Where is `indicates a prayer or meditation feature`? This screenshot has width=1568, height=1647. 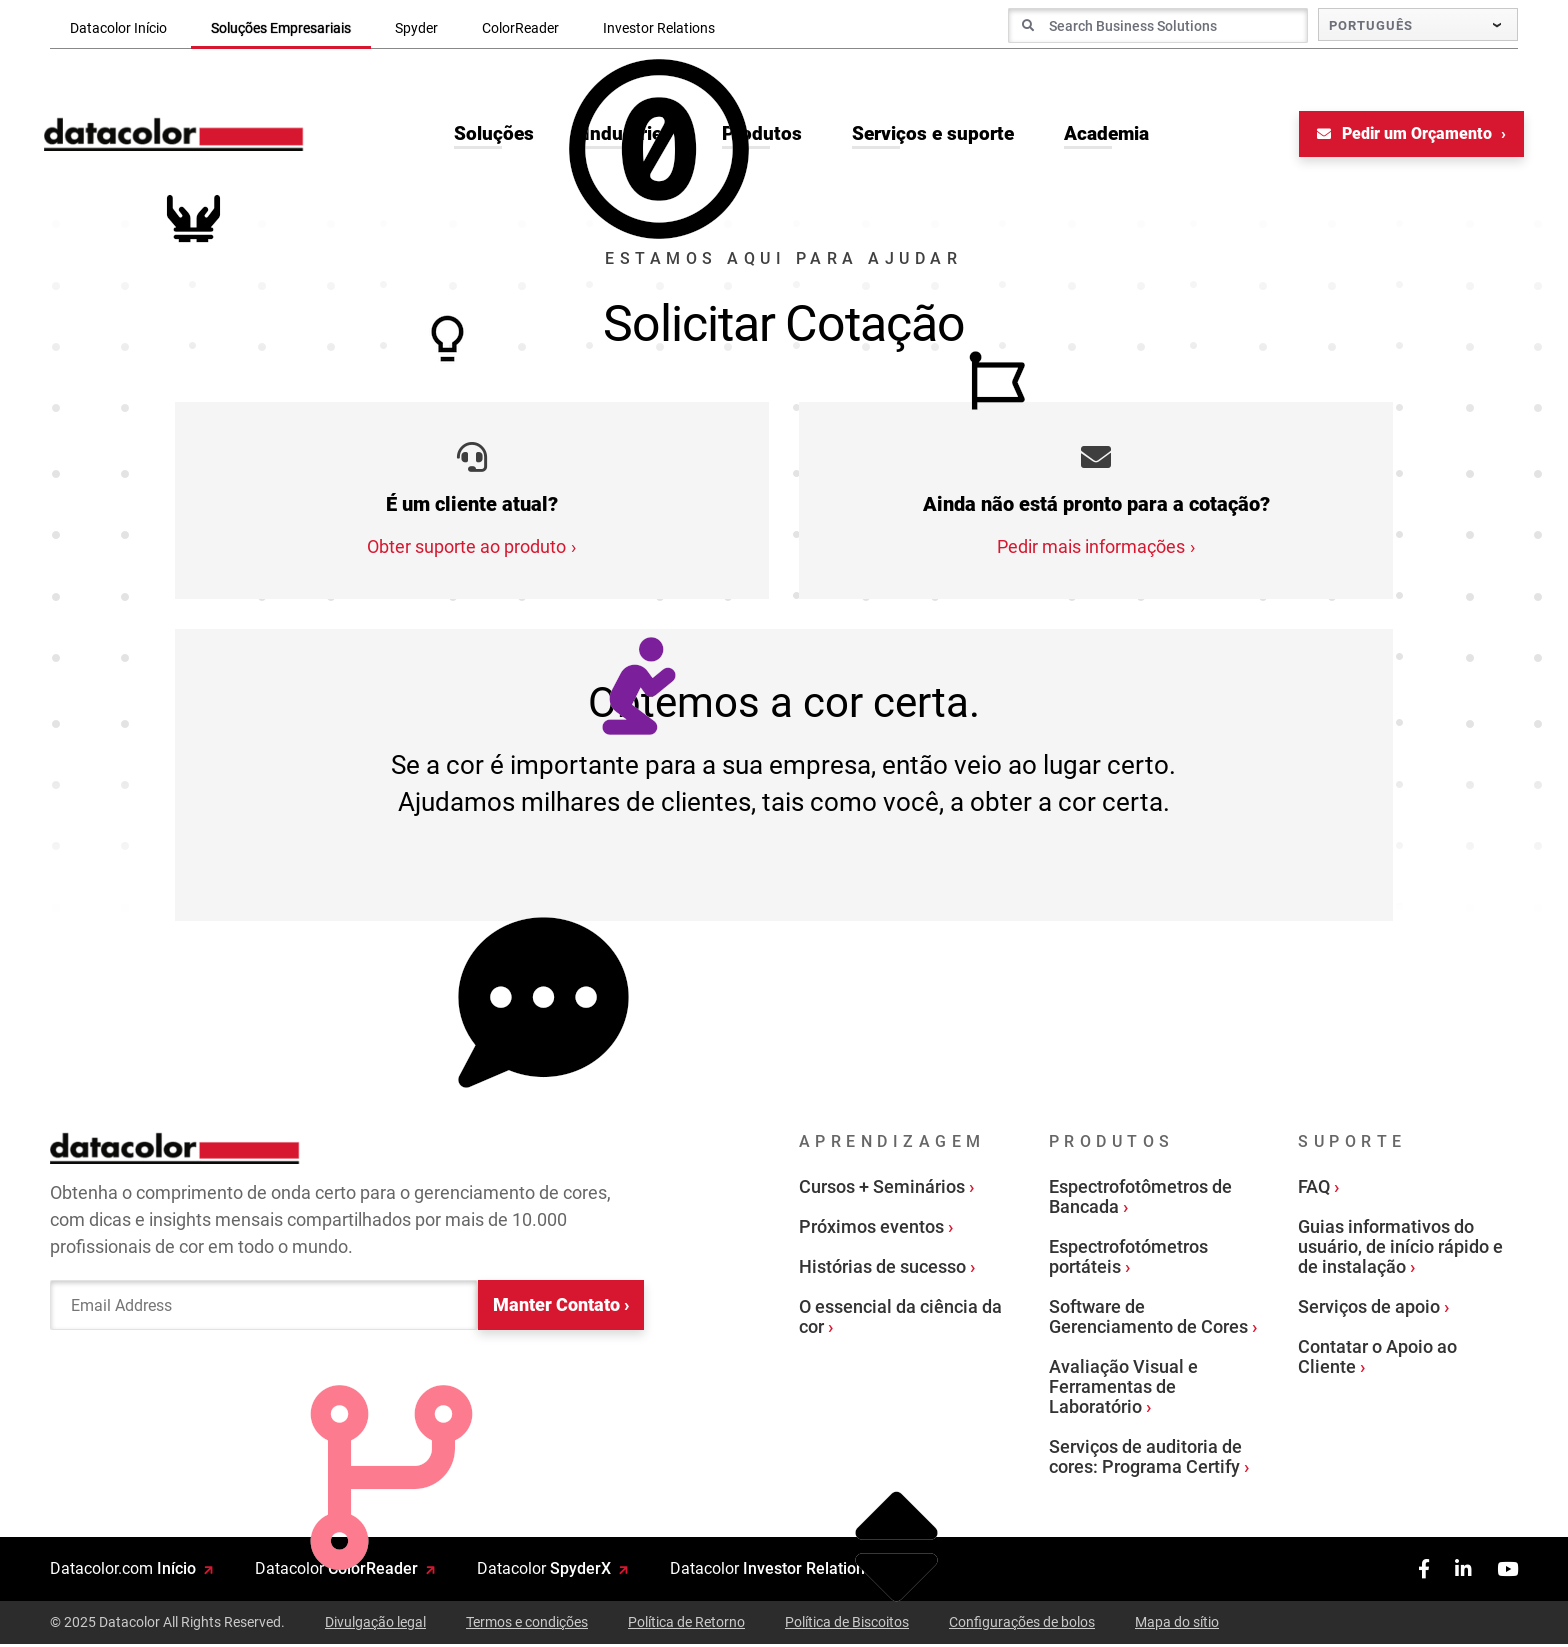 indicates a prayer or meditation feature is located at coordinates (639, 686).